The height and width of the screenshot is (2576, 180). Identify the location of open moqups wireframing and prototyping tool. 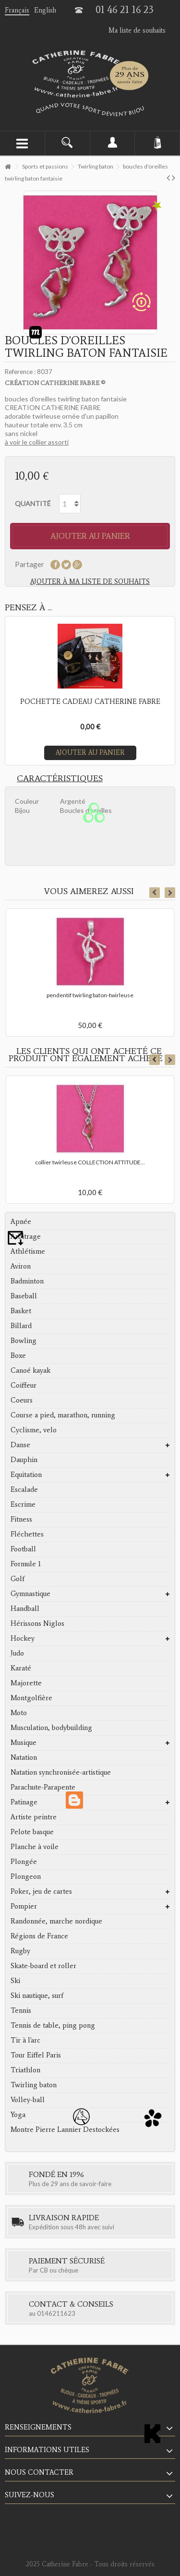
(36, 332).